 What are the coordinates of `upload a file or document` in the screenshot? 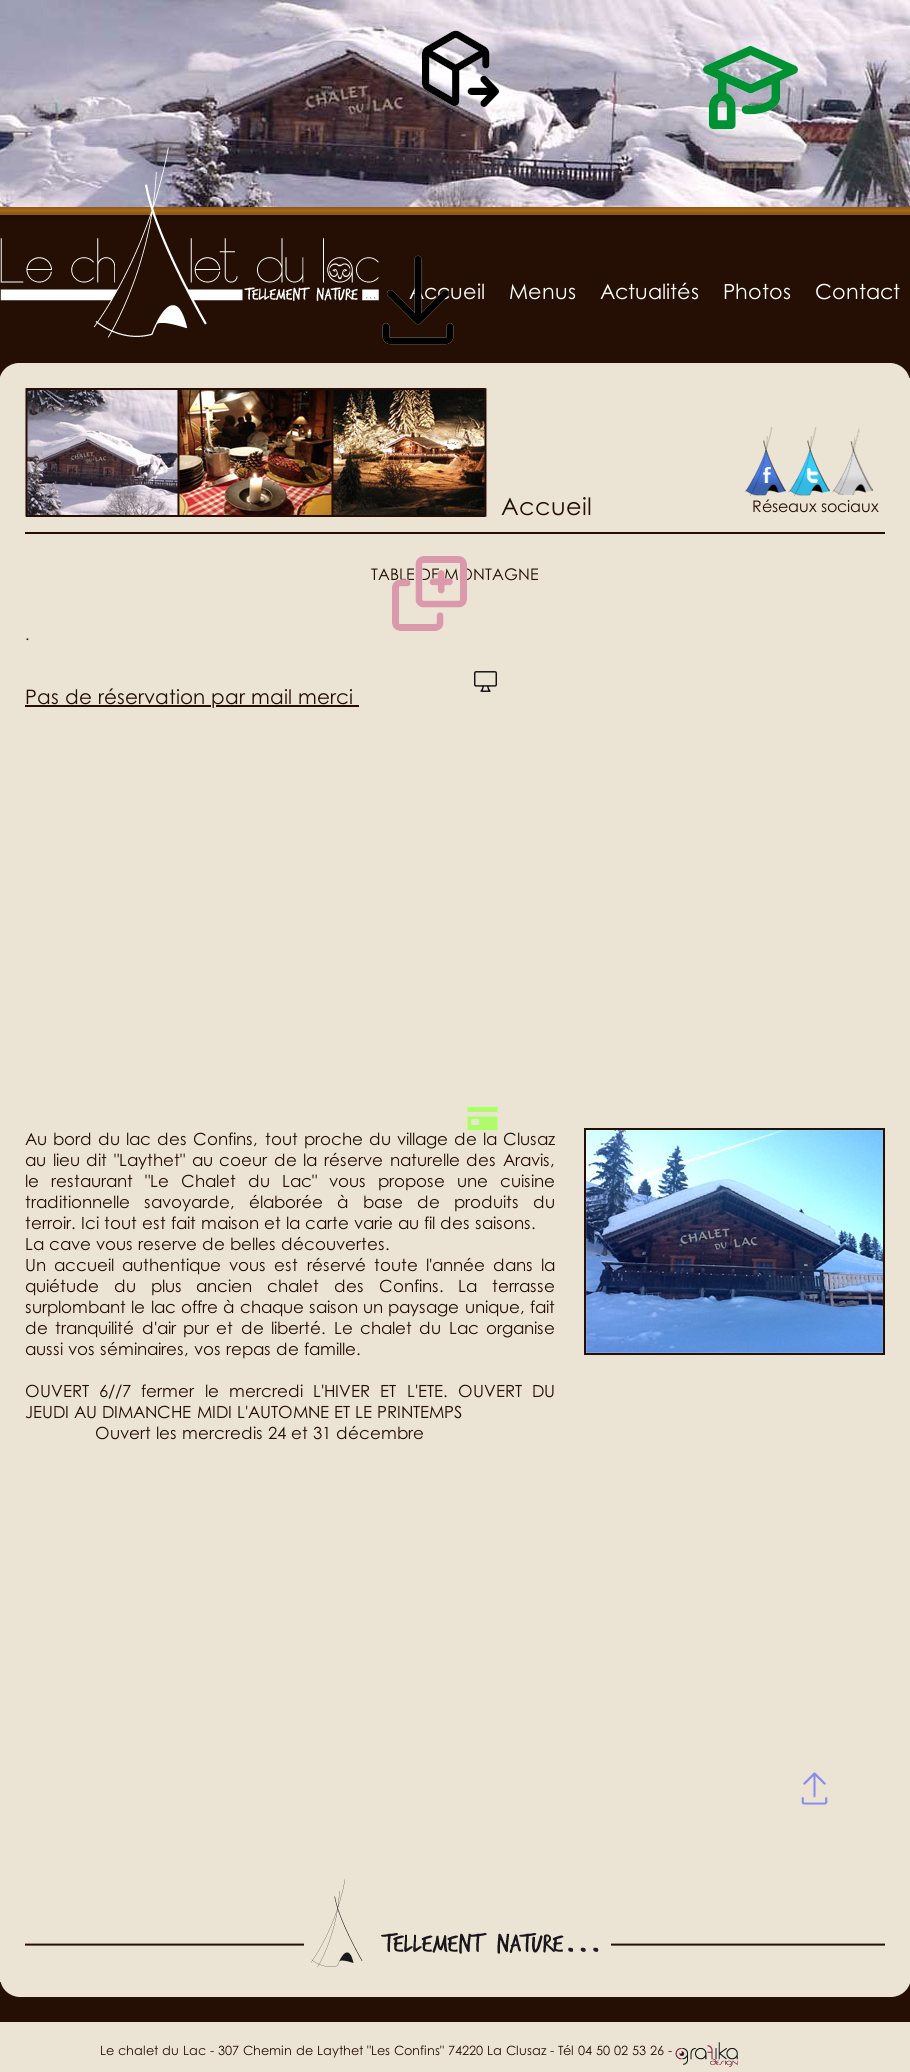 It's located at (814, 1788).